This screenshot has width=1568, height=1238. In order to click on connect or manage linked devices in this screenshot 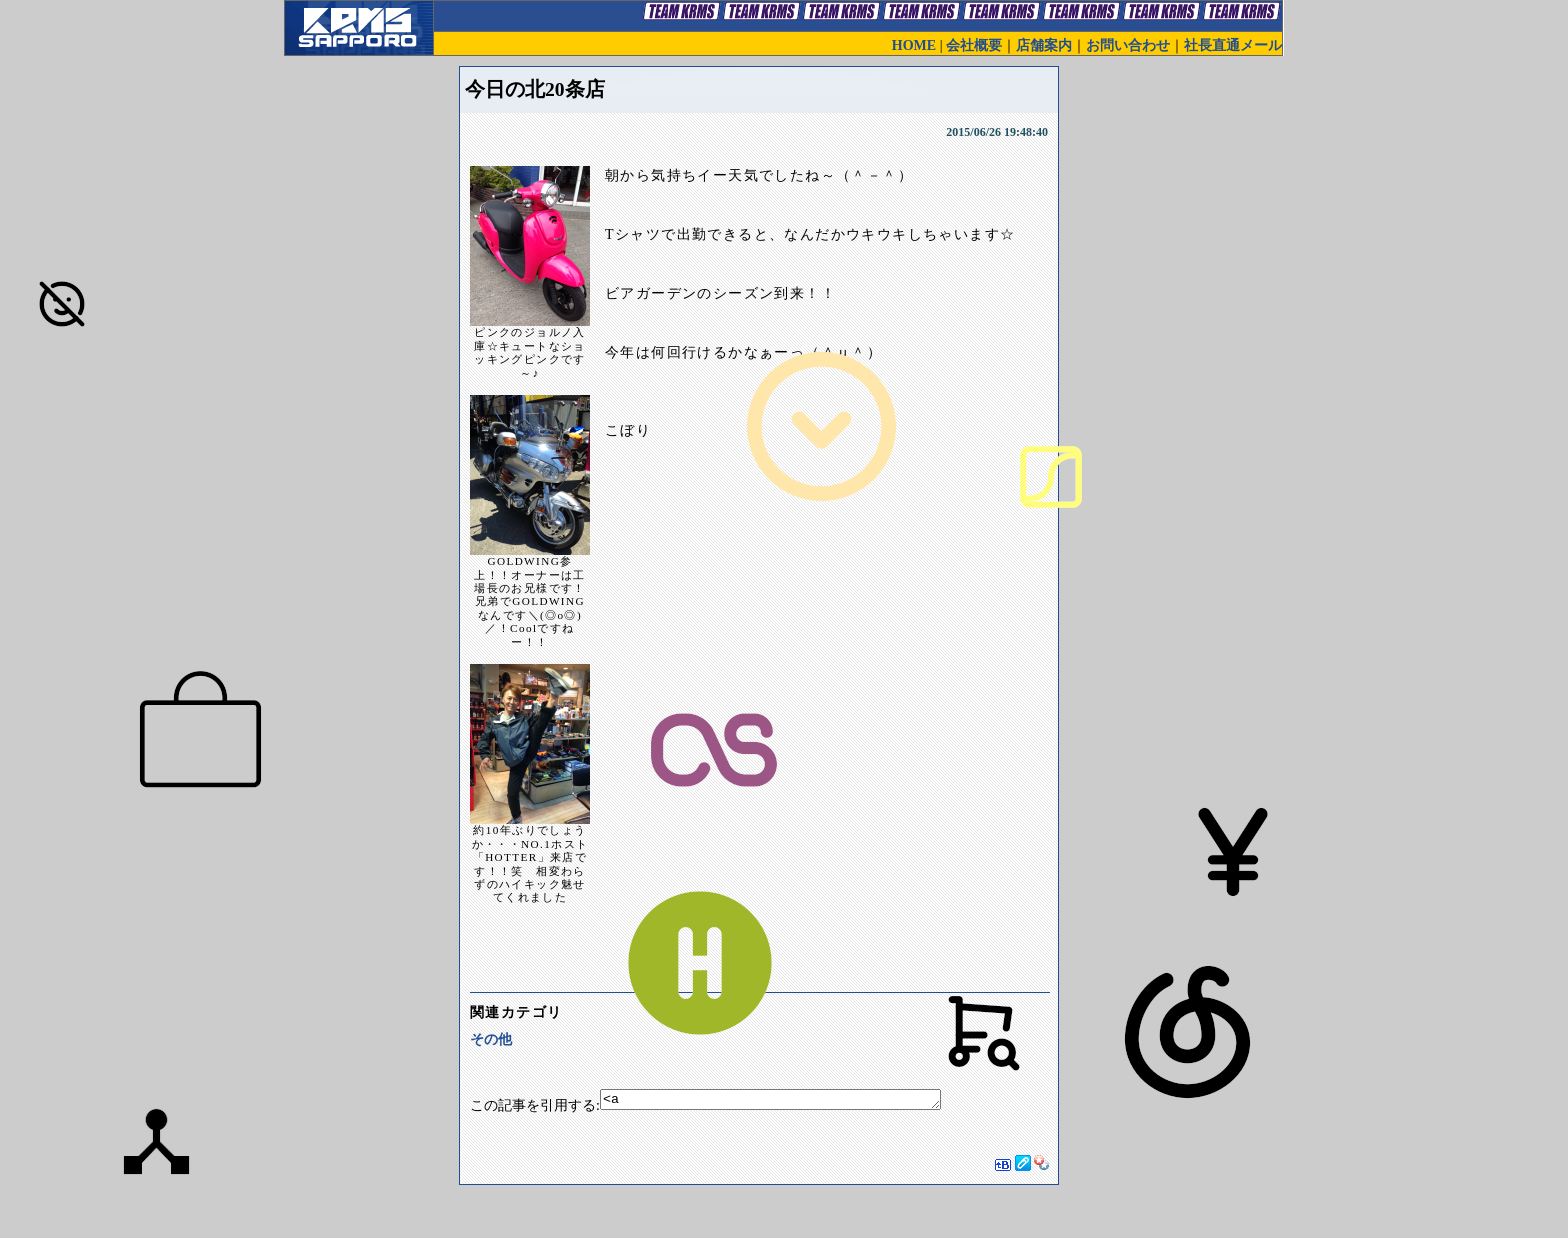, I will do `click(156, 1141)`.